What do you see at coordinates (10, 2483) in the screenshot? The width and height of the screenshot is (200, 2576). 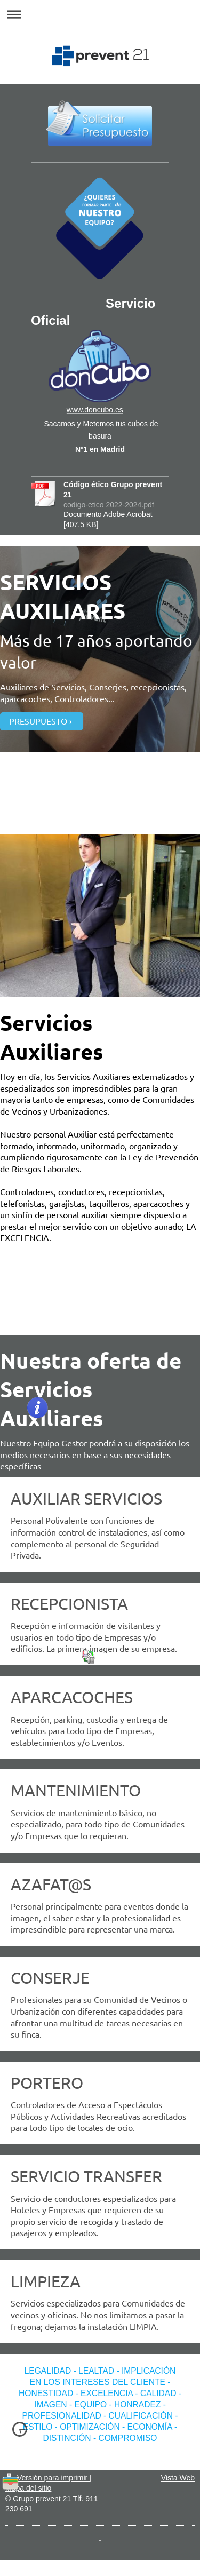 I see `access wallet settings and preferences` at bounding box center [10, 2483].